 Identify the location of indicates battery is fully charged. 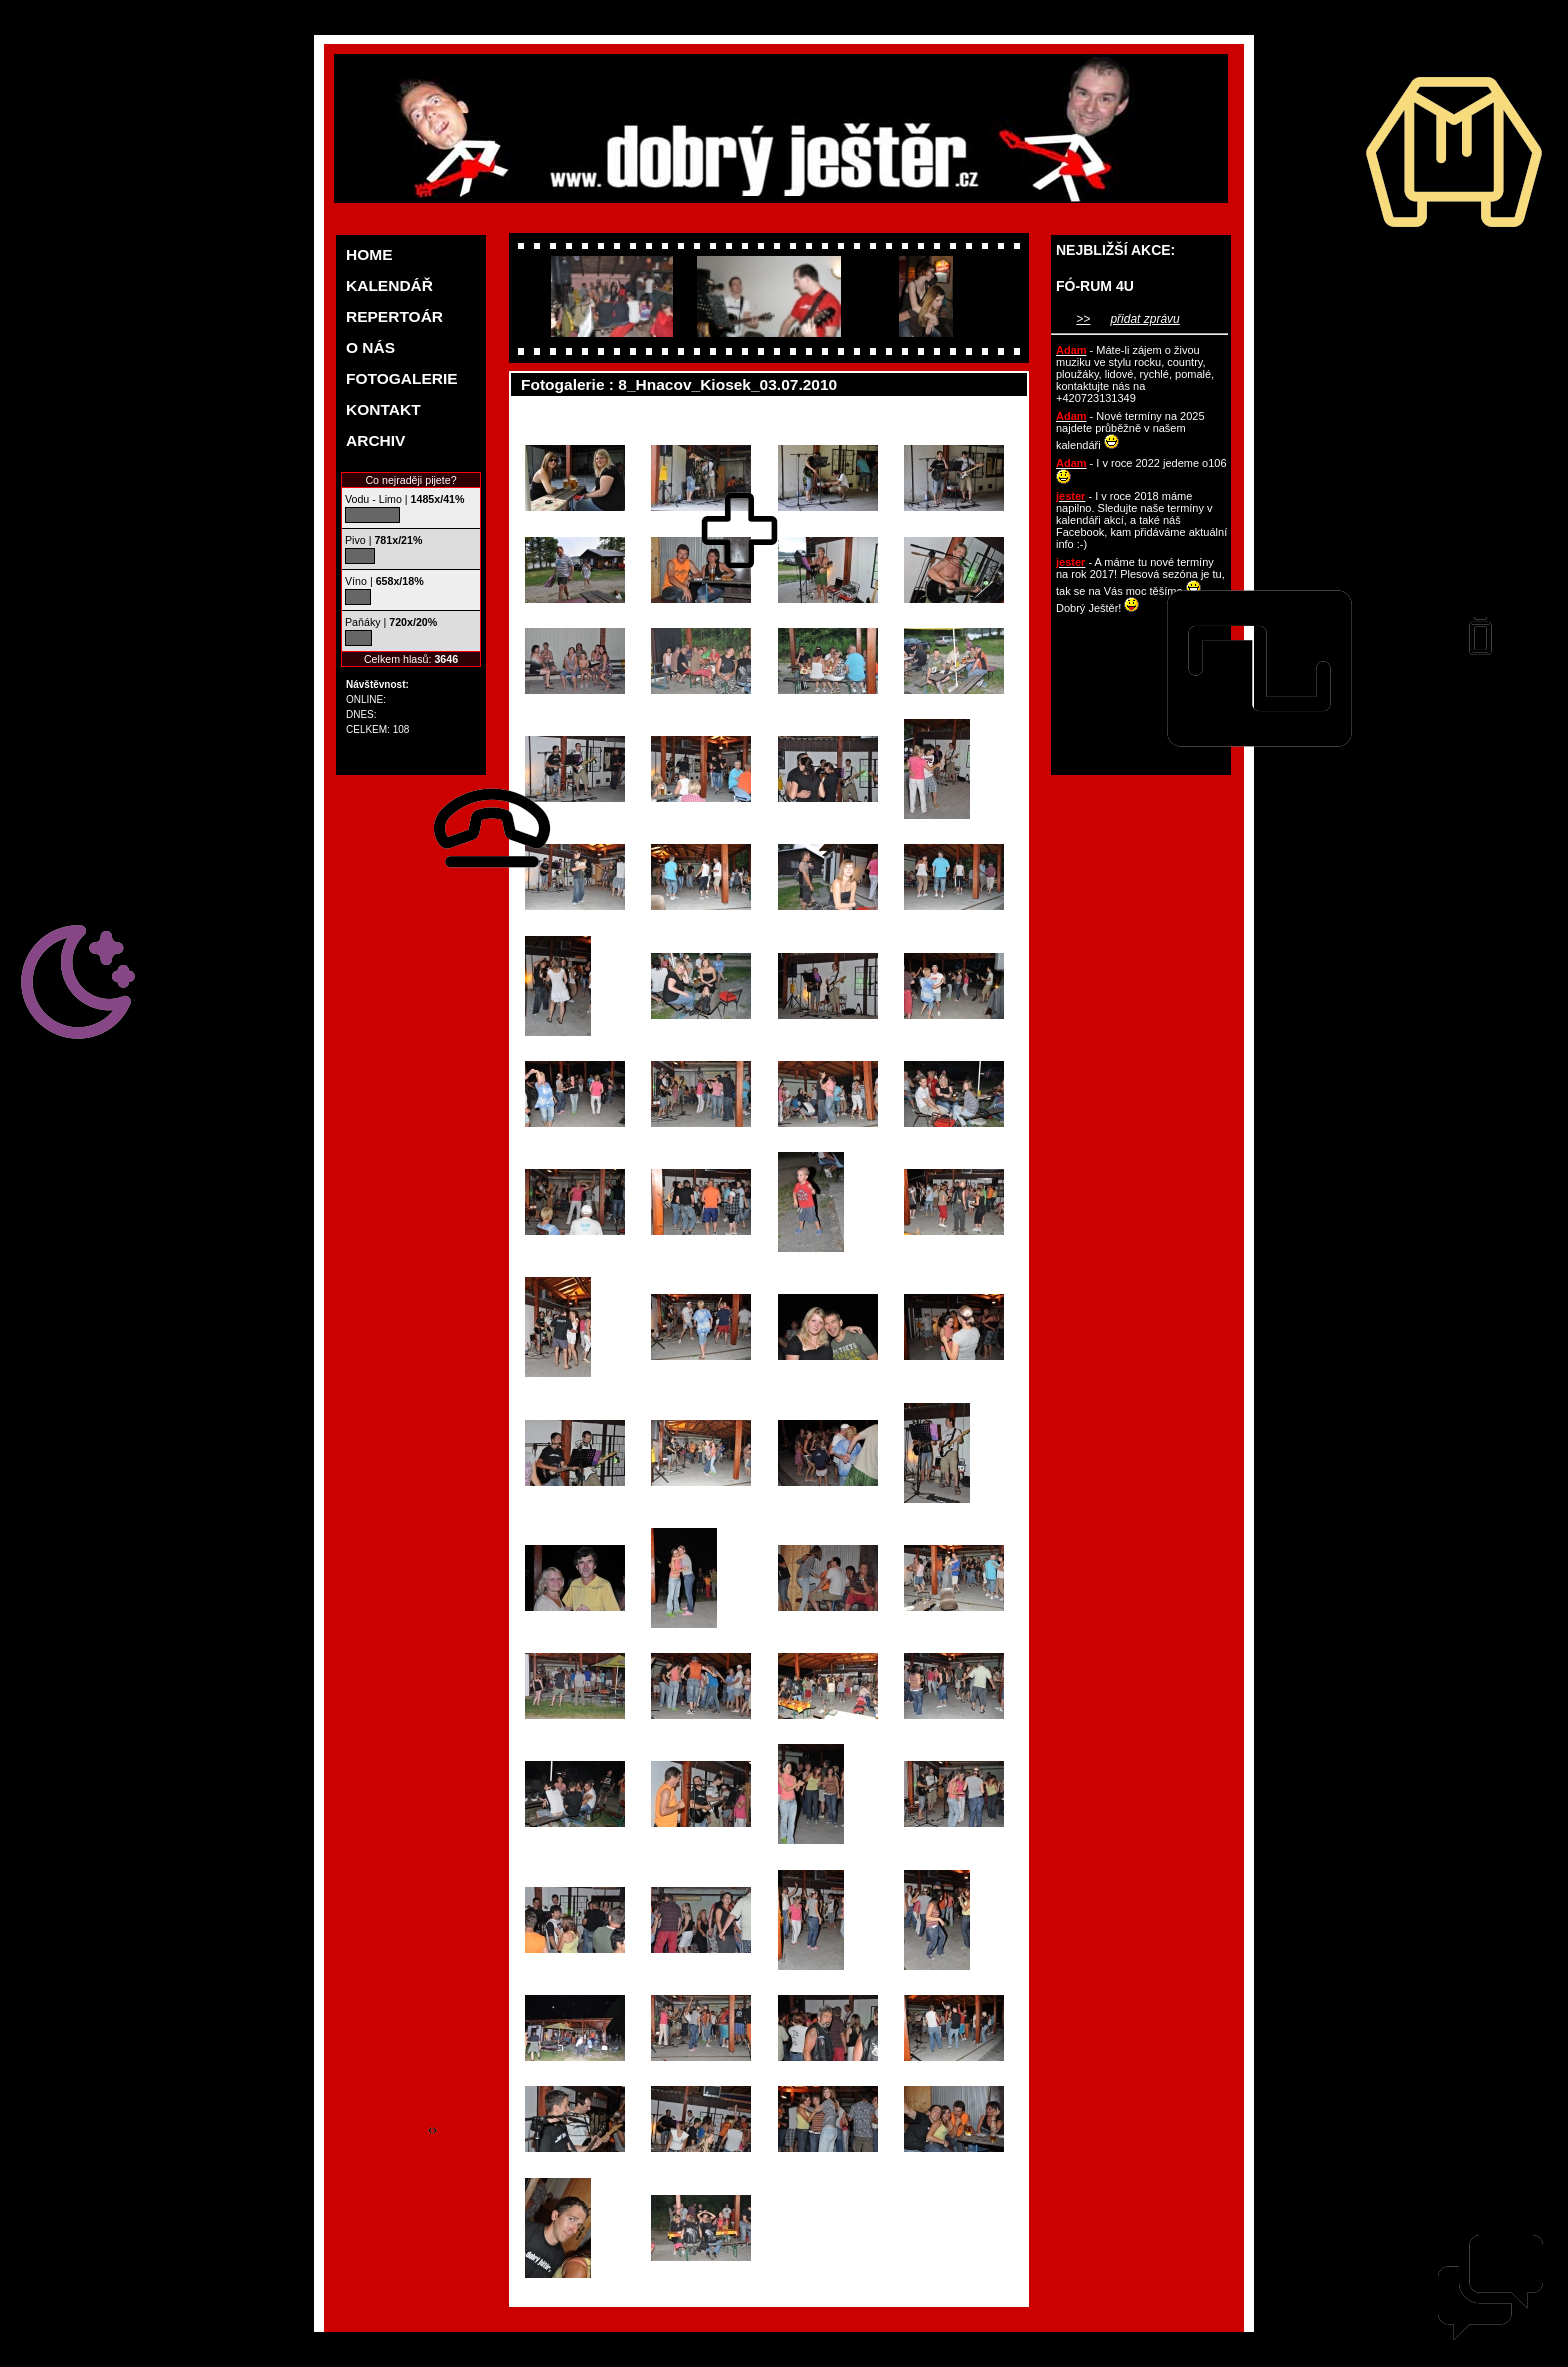
(1480, 636).